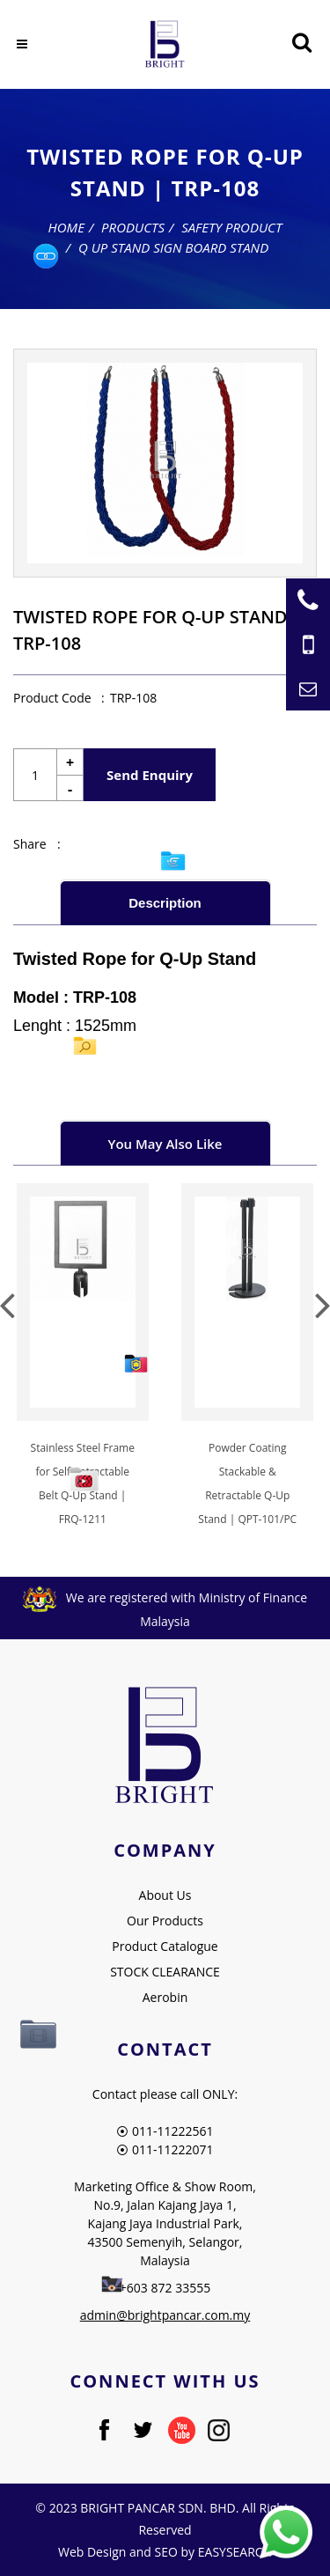 This screenshot has width=330, height=2576. Describe the element at coordinates (46, 256) in the screenshot. I see `manage paired bluetooth devices` at that location.